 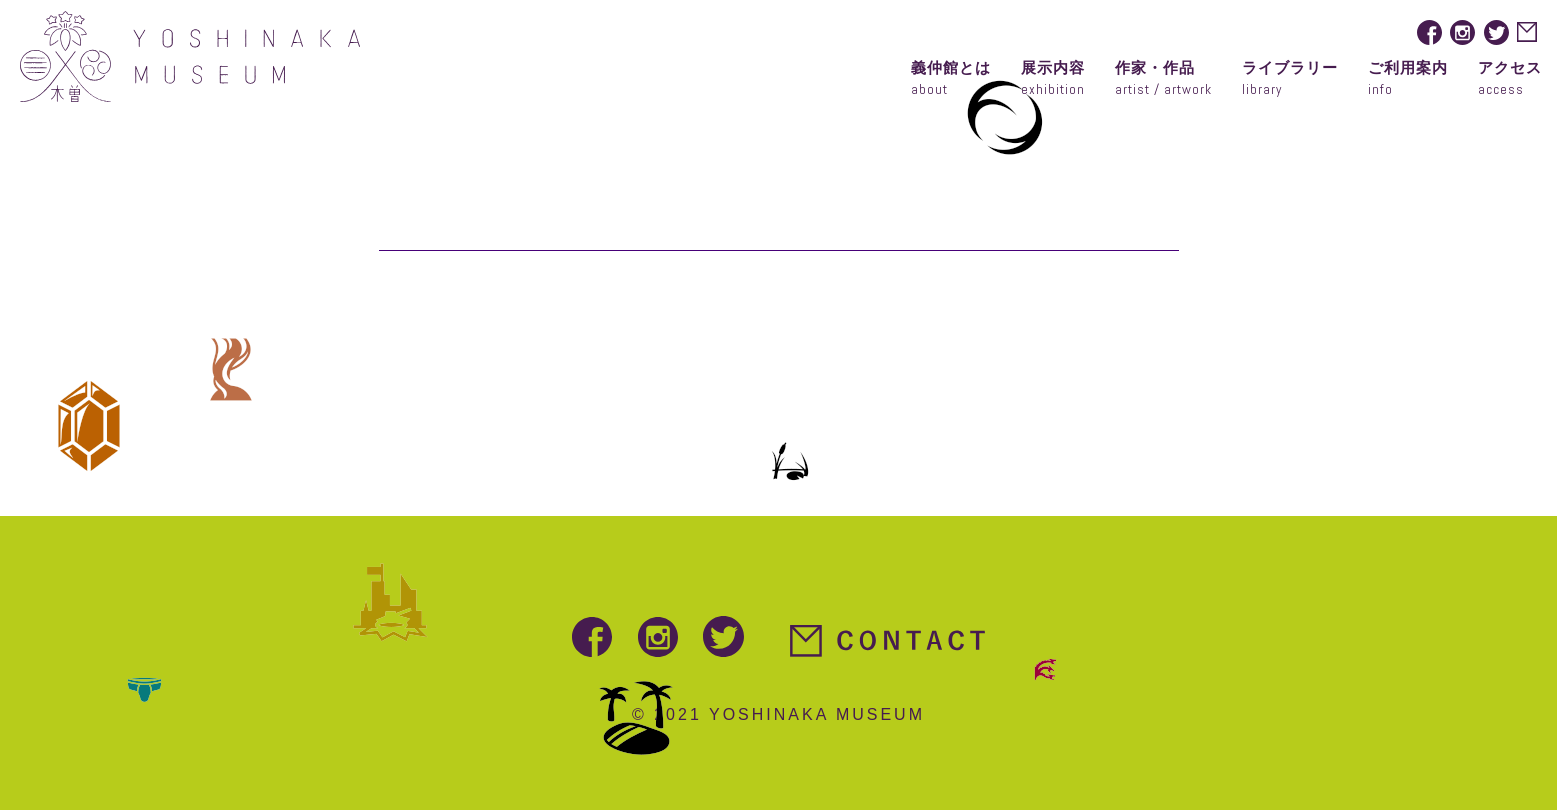 What do you see at coordinates (228, 369) in the screenshot?
I see `indicates a magic or mystical item in inventory` at bounding box center [228, 369].